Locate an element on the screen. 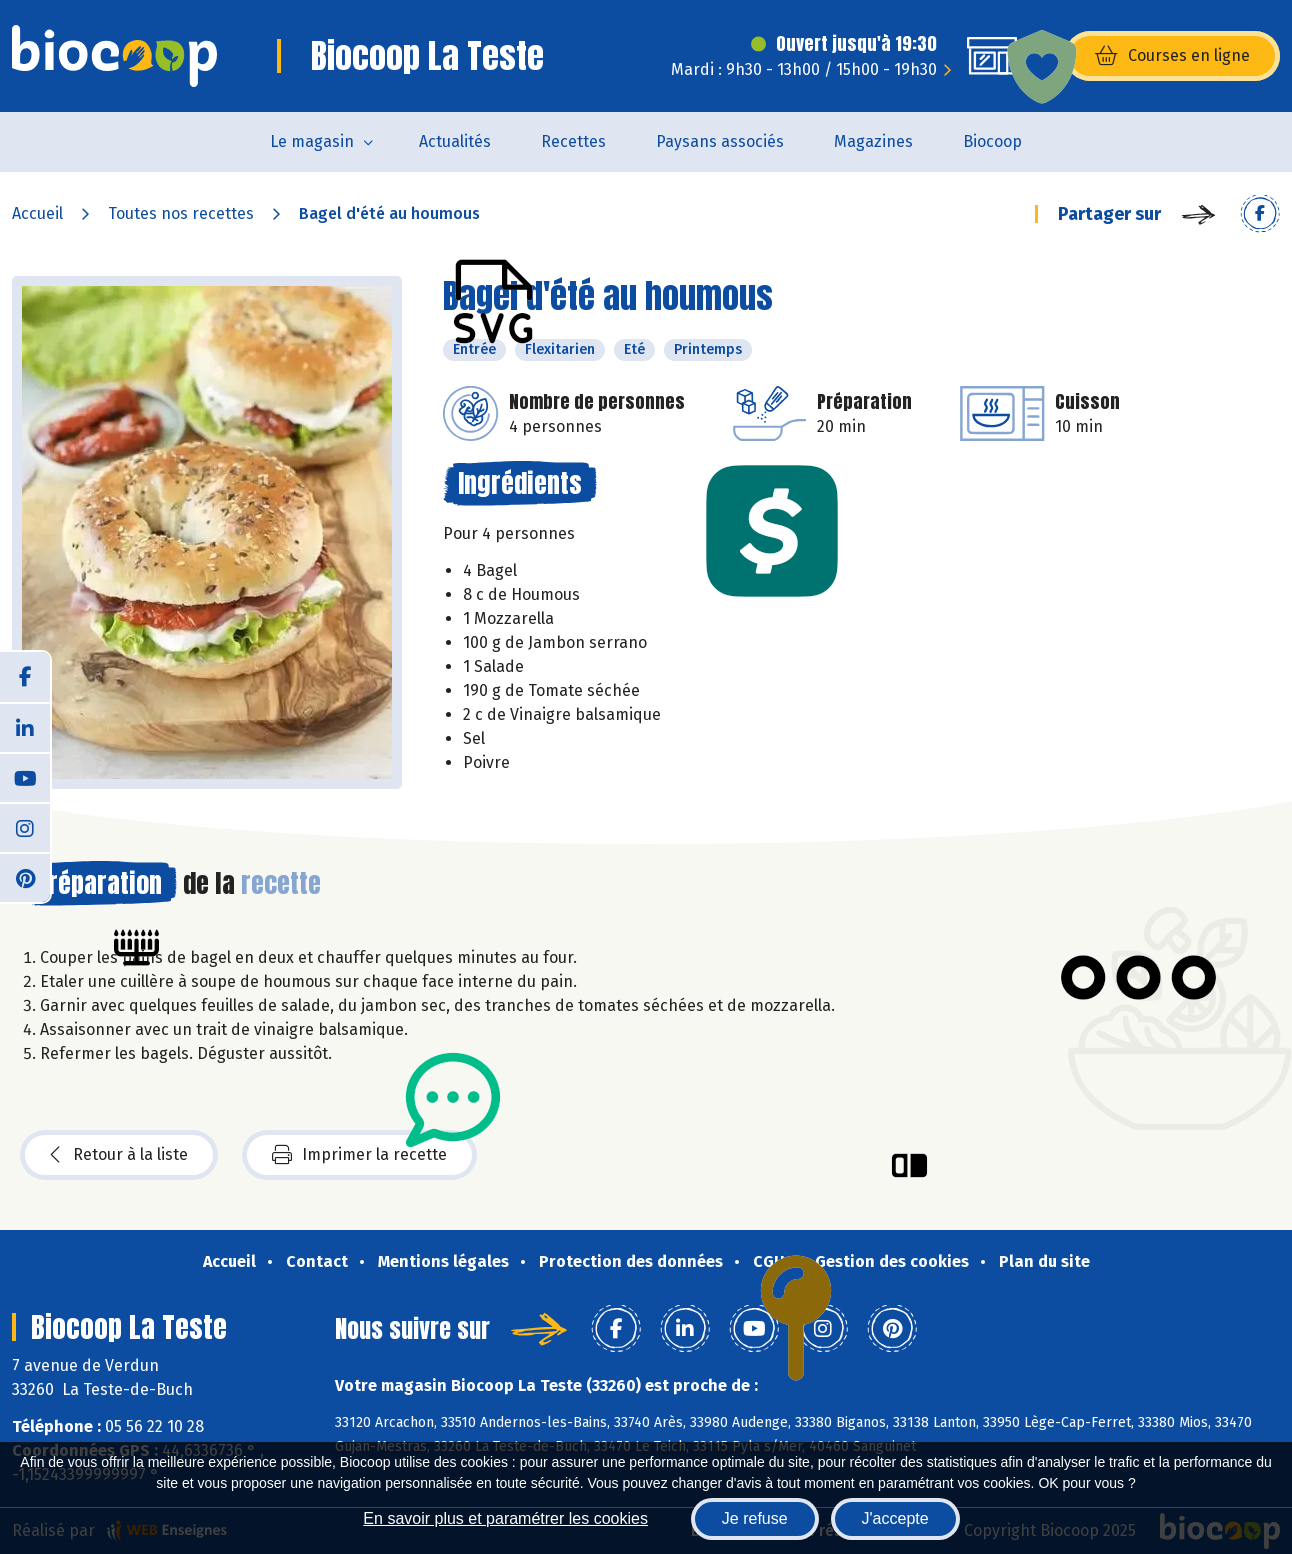  indicates hanukkah-related content or events is located at coordinates (136, 947).